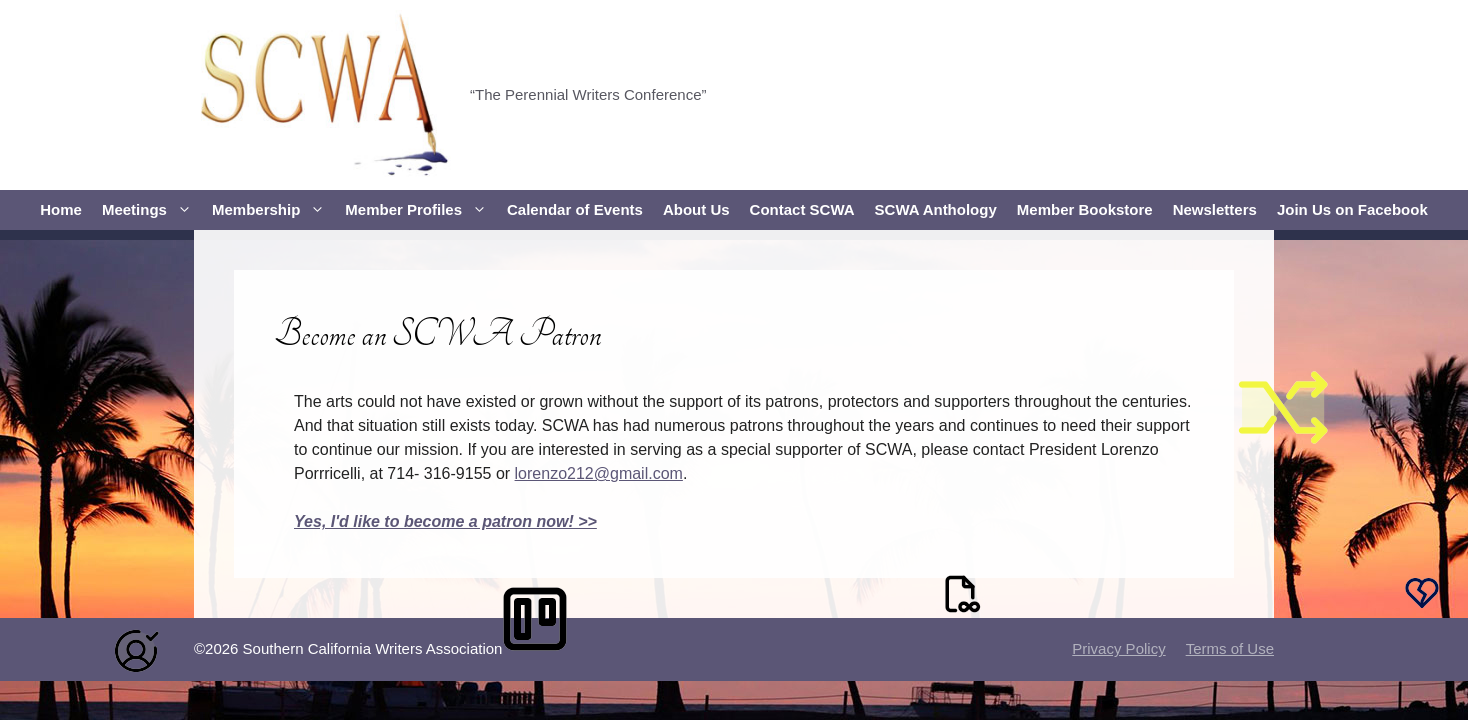  I want to click on verified user profile, so click(136, 651).